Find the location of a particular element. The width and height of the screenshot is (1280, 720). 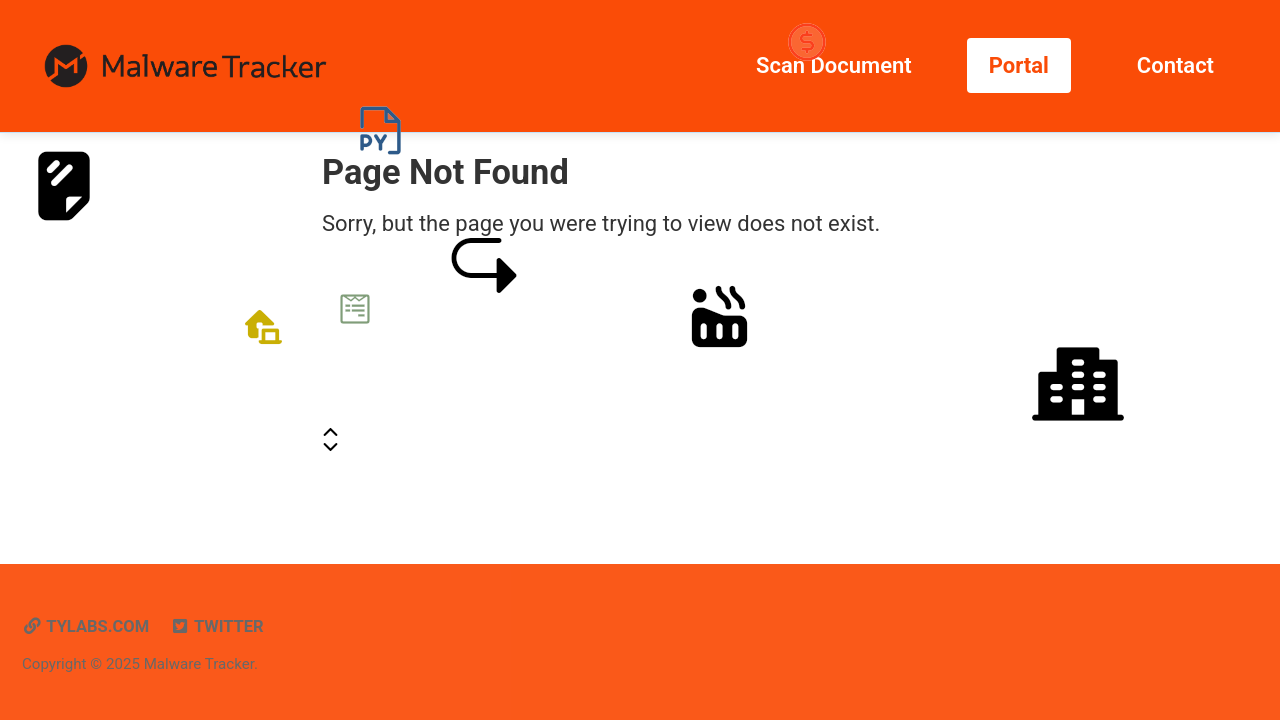

work from home or remote work mode is located at coordinates (263, 326).